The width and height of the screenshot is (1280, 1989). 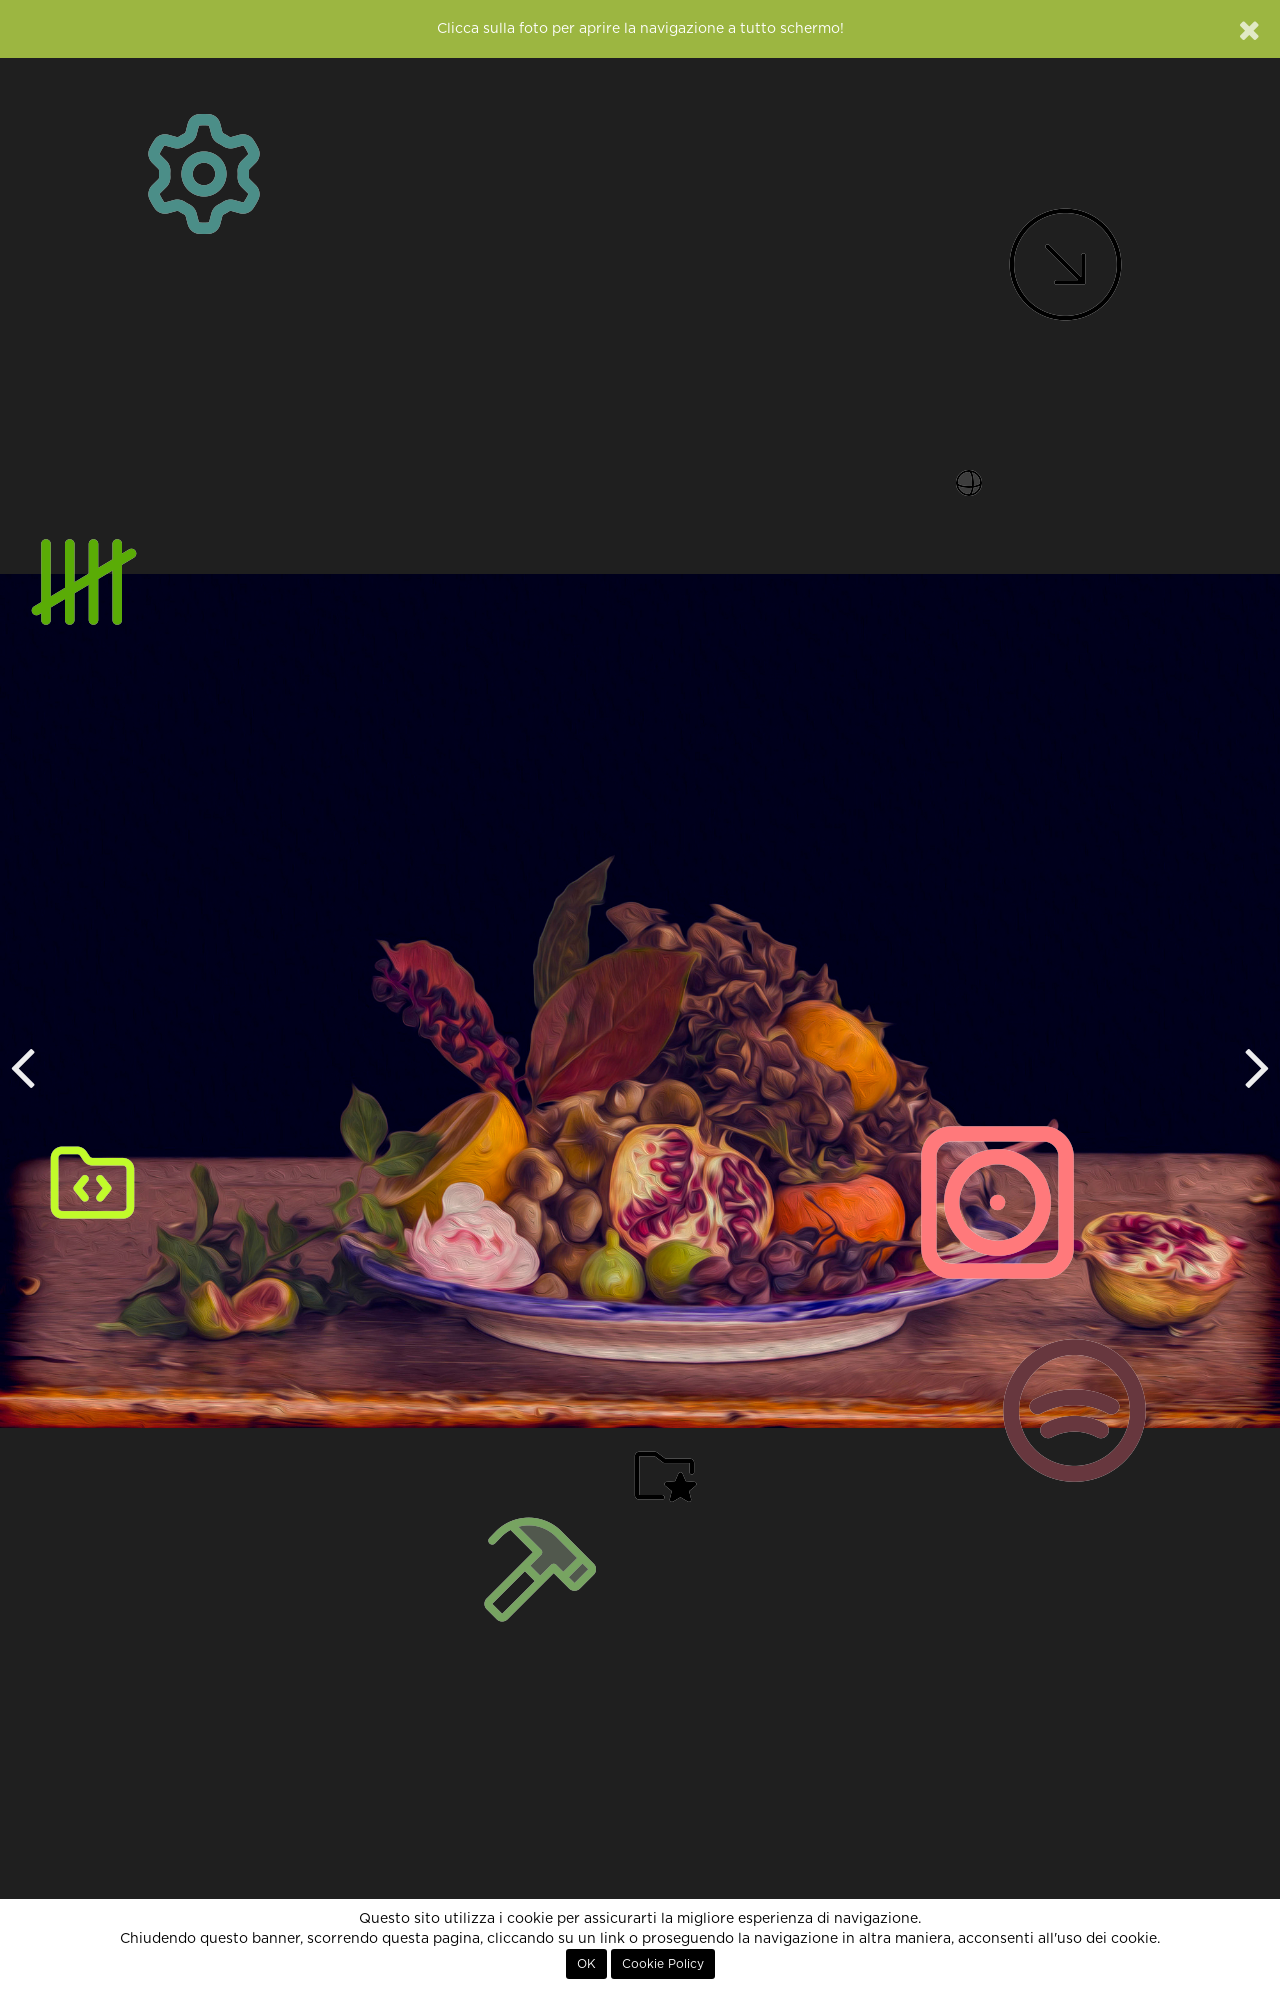 What do you see at coordinates (664, 1474) in the screenshot?
I see `access your starred or favorite files` at bounding box center [664, 1474].